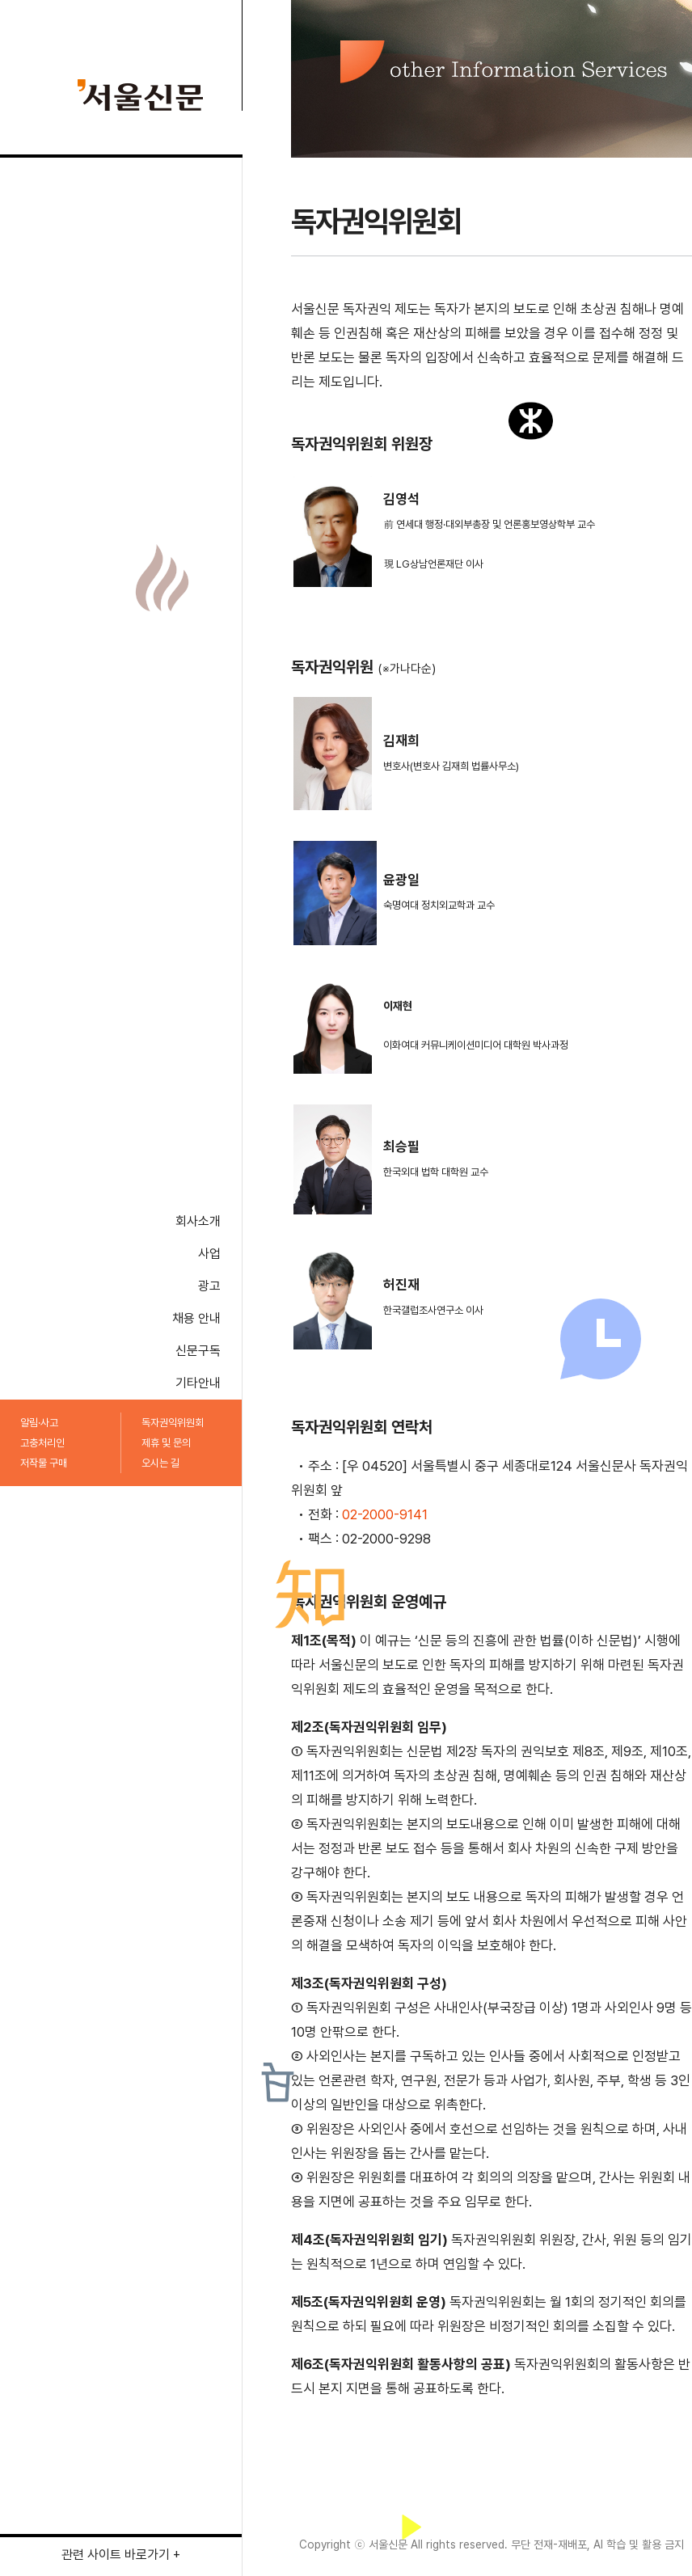  I want to click on mtr (hong kong mass transit railway) company logo, so click(530, 420).